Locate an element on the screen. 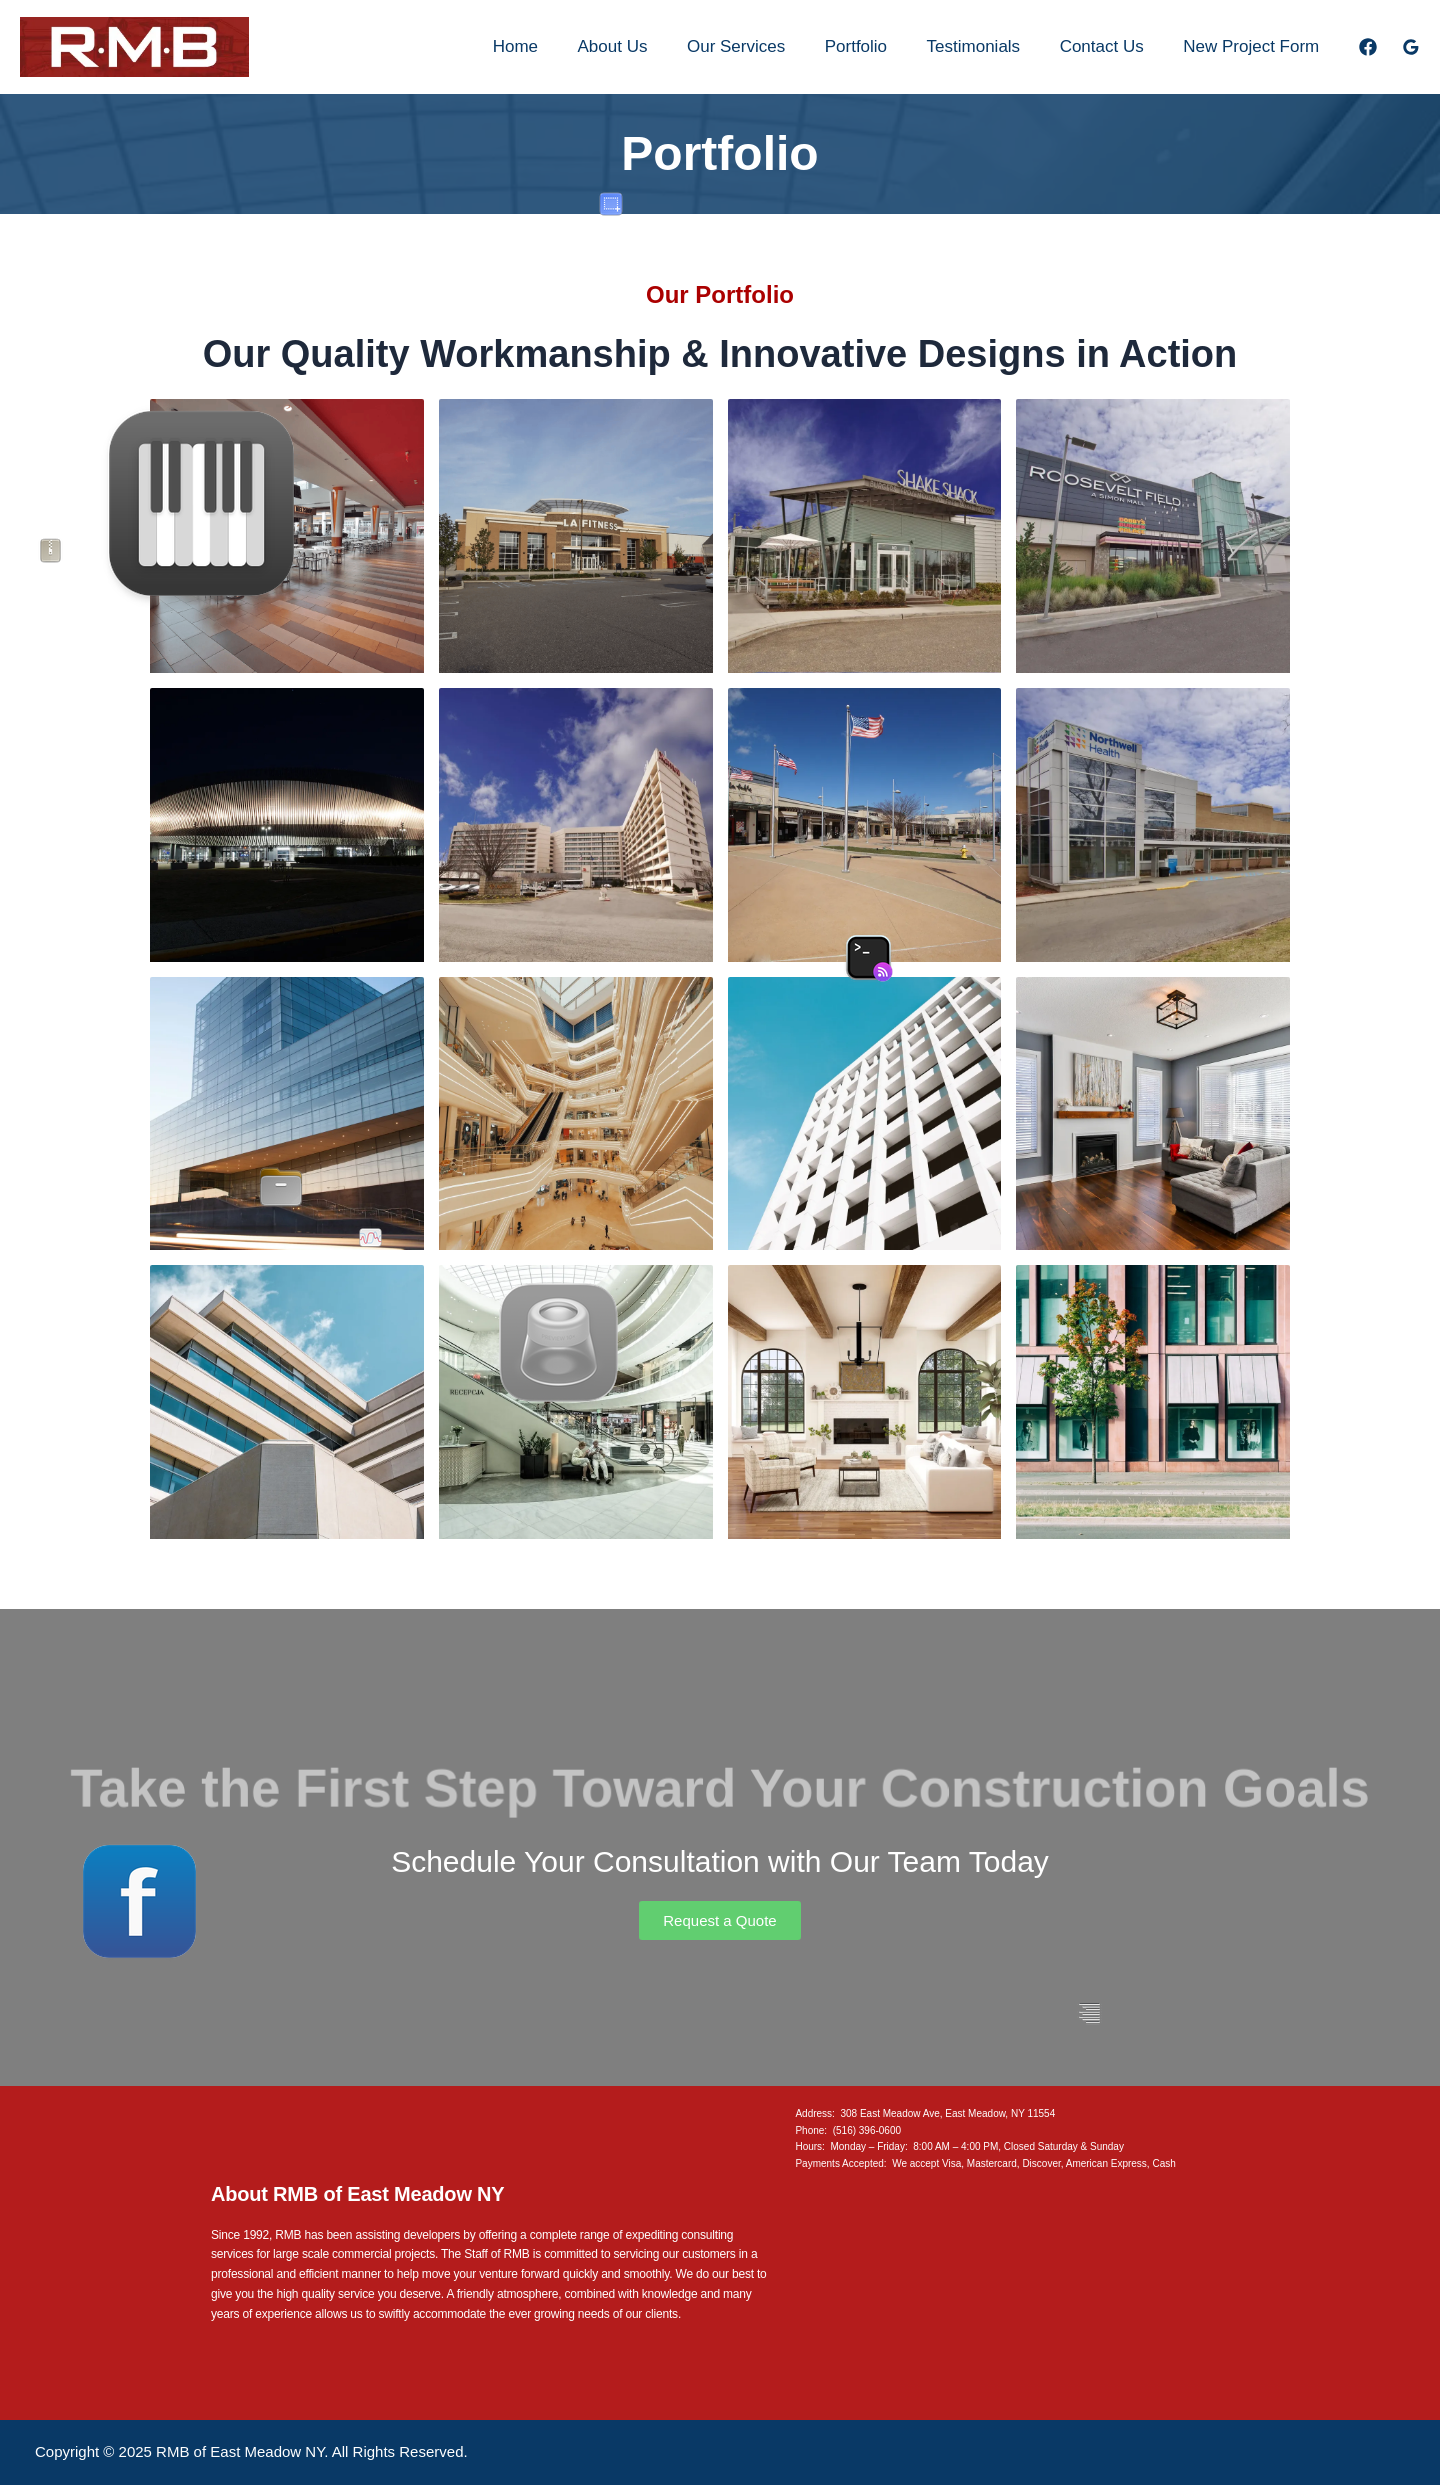 The height and width of the screenshot is (2485, 1440). open facebook in browser is located at coordinates (139, 1901).